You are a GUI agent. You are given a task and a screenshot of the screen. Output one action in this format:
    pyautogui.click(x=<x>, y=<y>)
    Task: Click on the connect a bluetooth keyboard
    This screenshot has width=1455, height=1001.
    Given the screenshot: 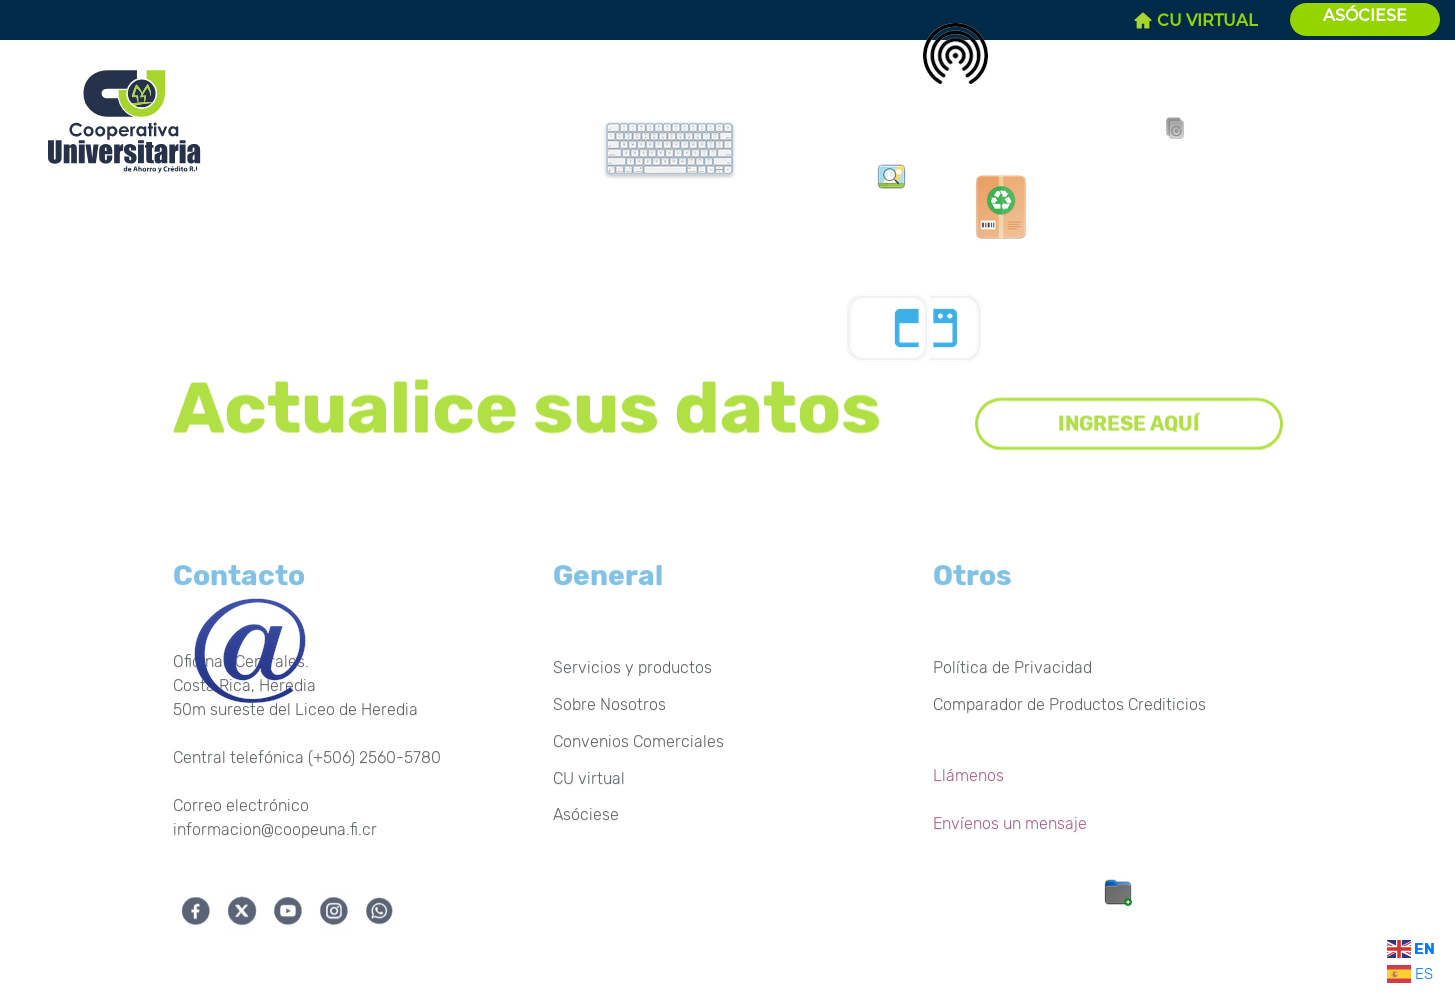 What is the action you would take?
    pyautogui.click(x=669, y=148)
    